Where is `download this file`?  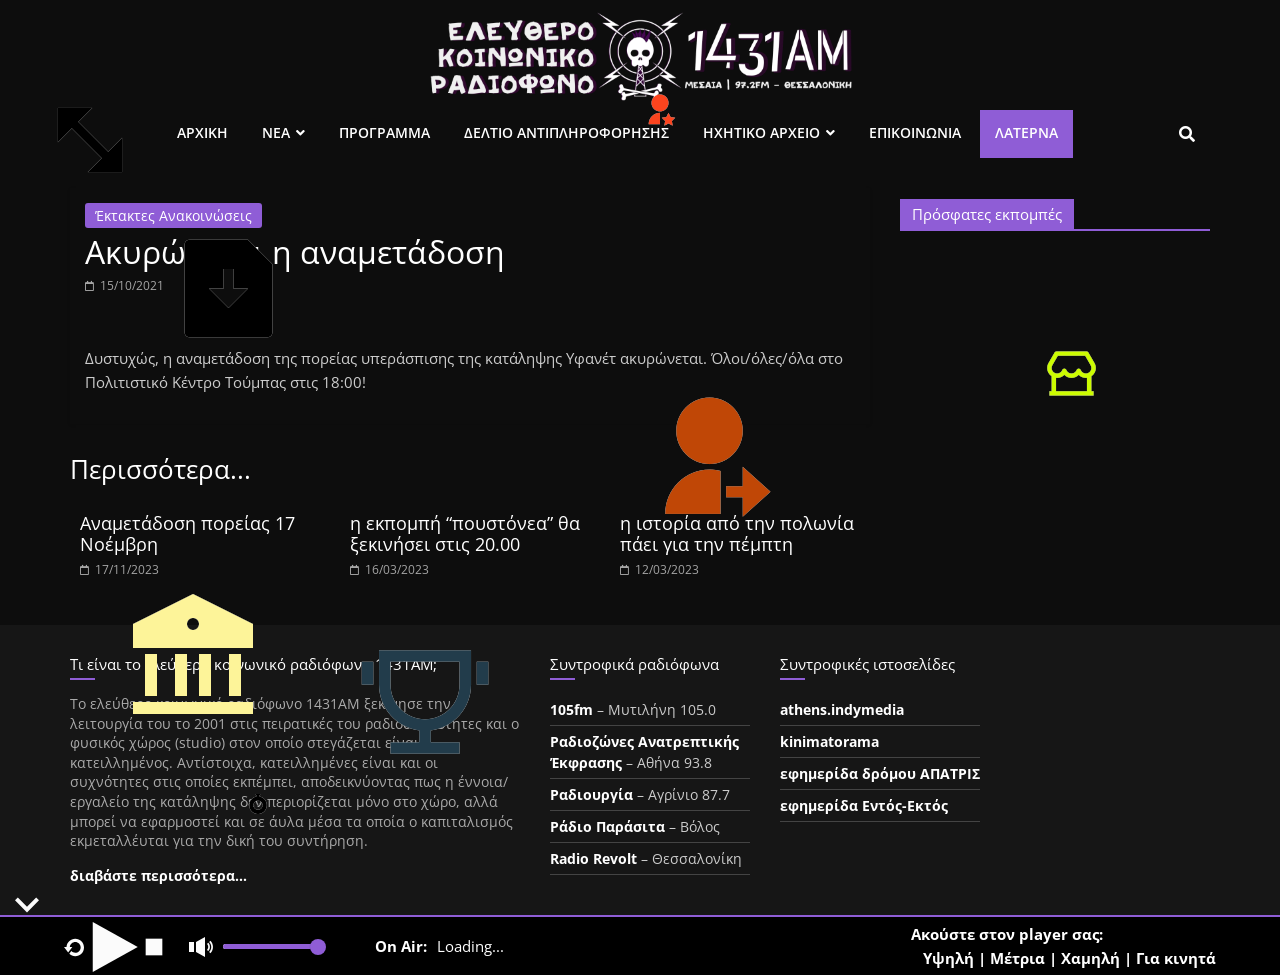 download this file is located at coordinates (228, 288).